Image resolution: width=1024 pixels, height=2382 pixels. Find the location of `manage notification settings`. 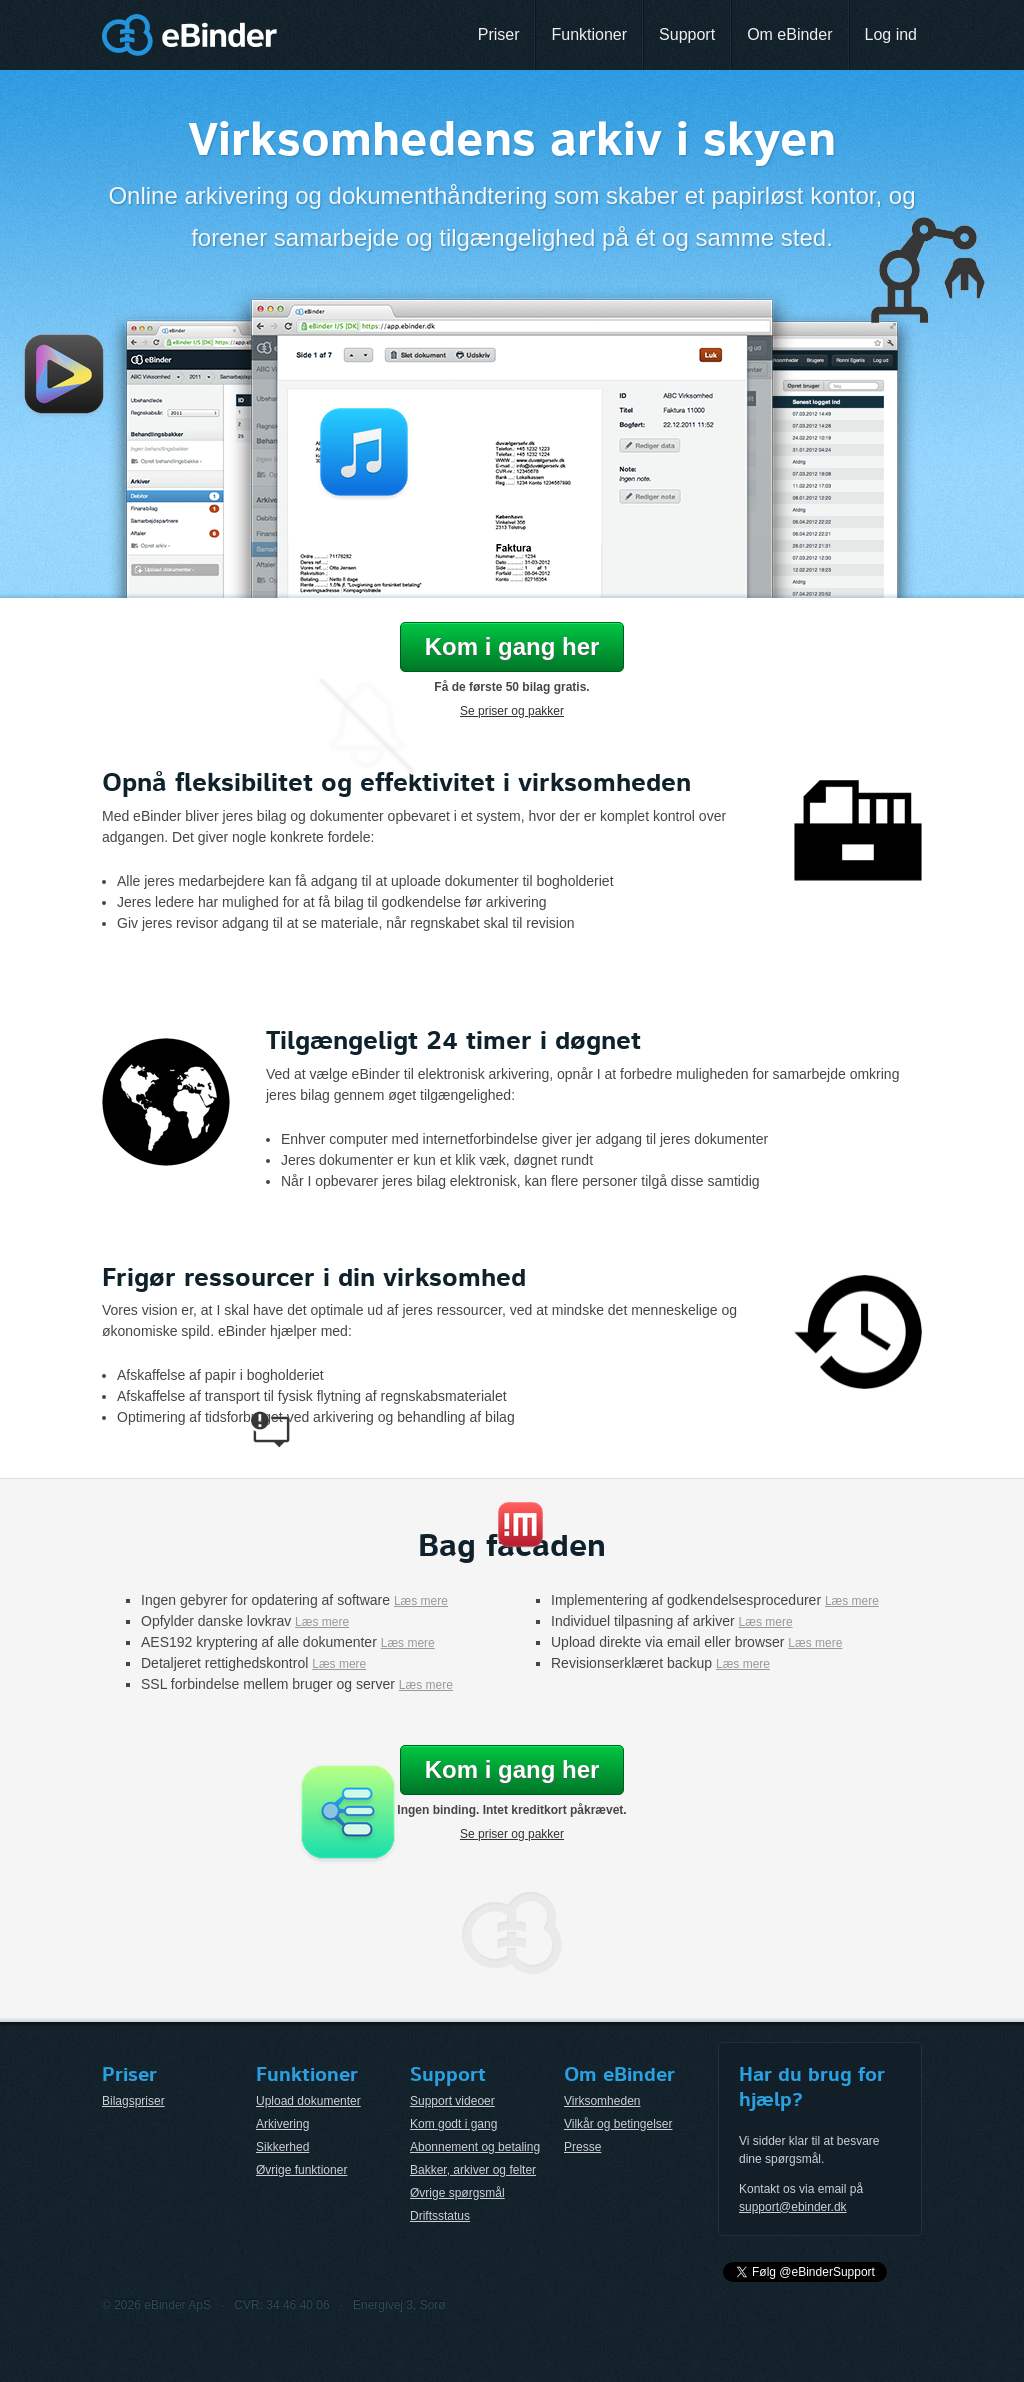

manage notification settings is located at coordinates (271, 1429).